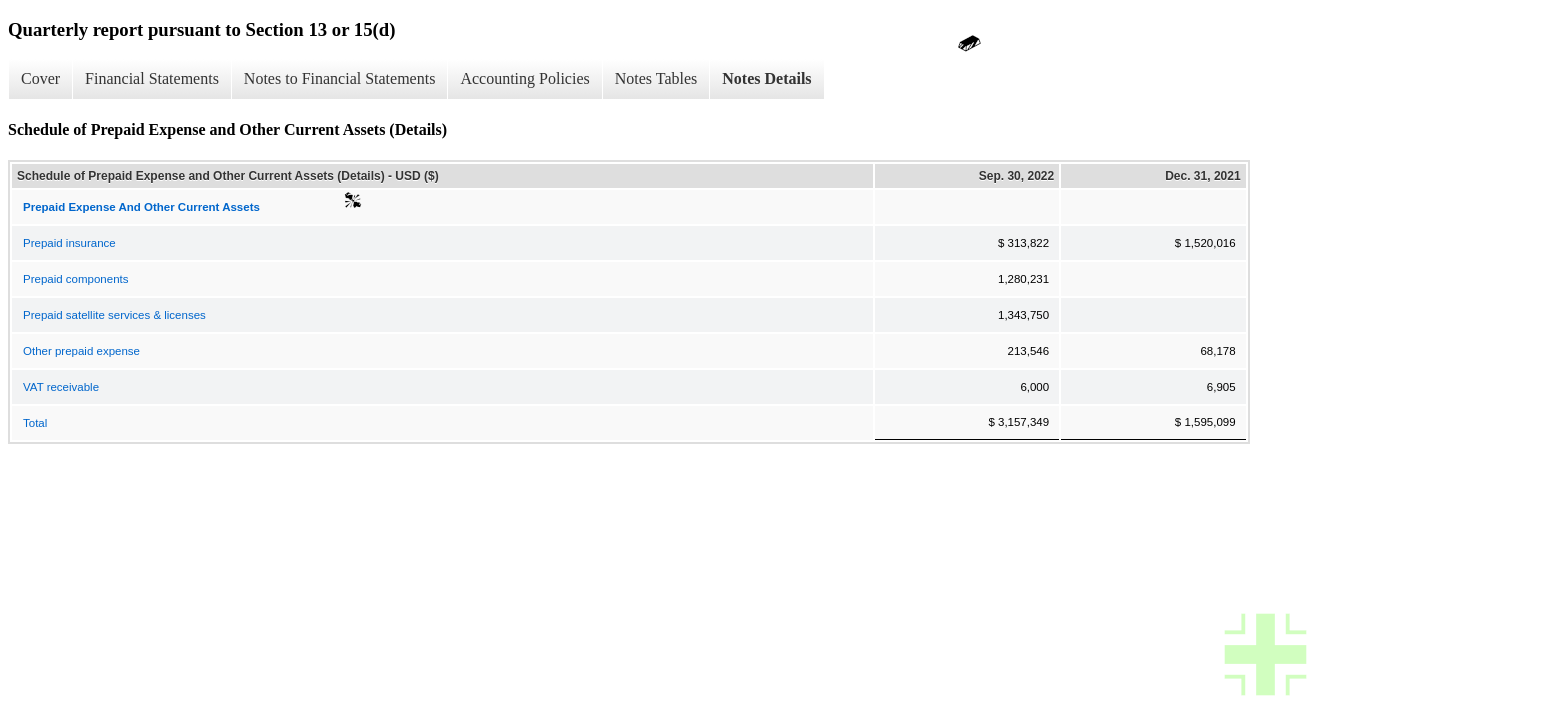  I want to click on represents metal or raw material resources in a game, so click(969, 43).